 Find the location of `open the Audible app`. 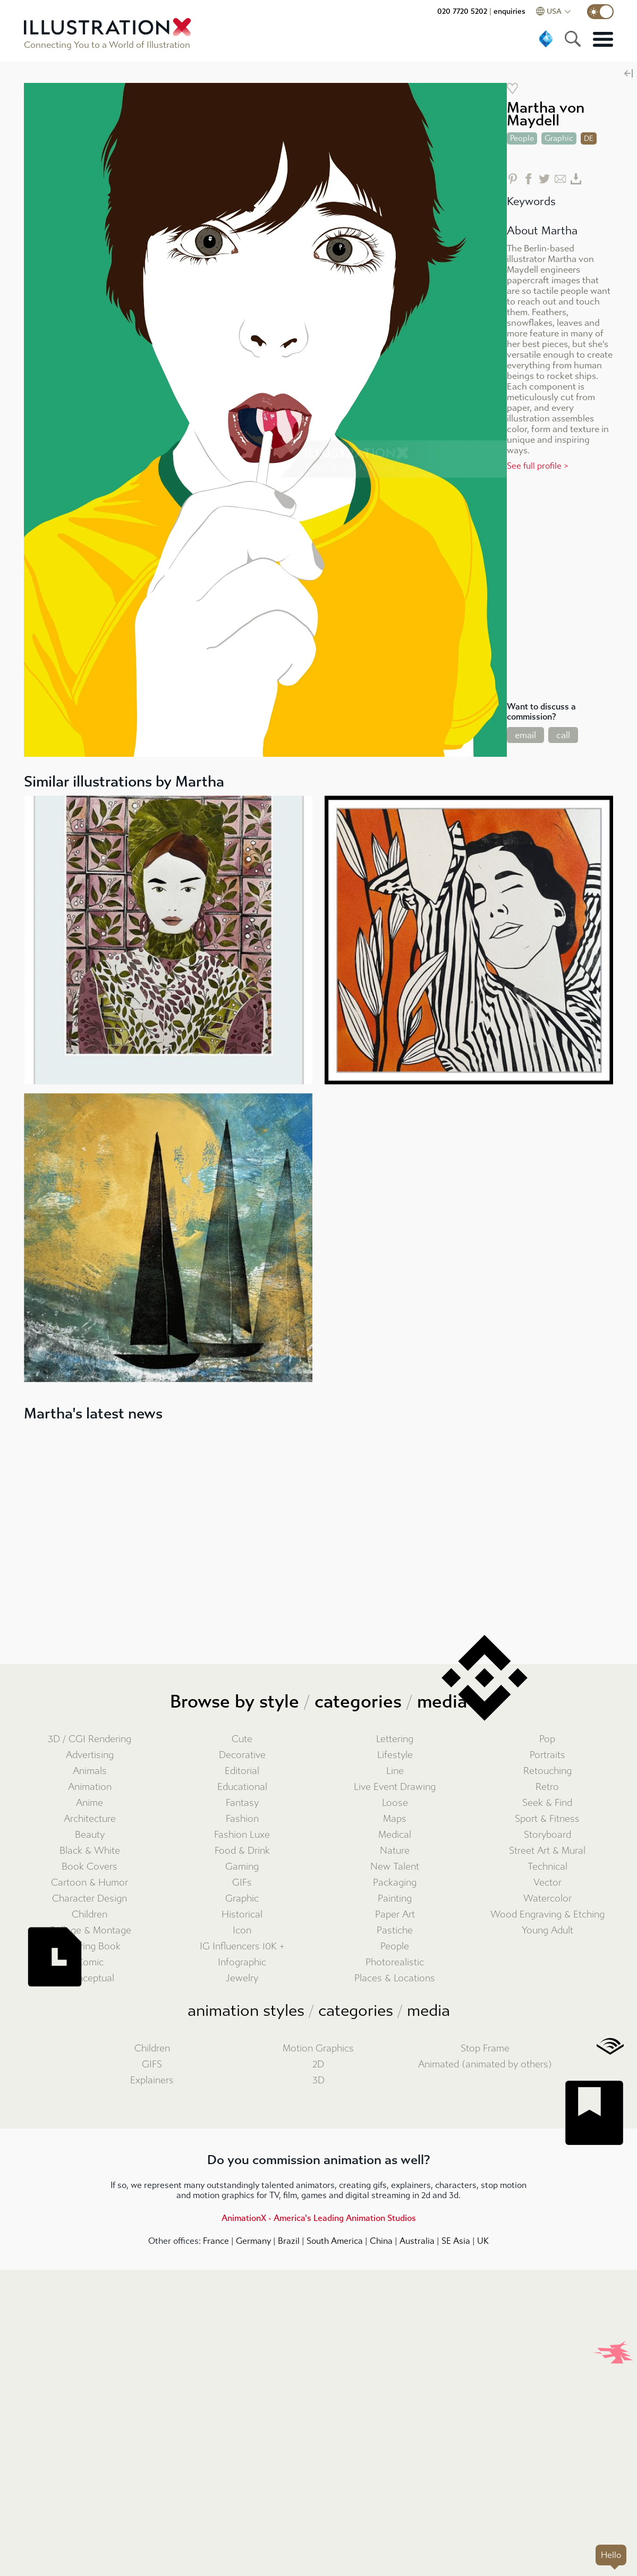

open the Audible app is located at coordinates (610, 2046).